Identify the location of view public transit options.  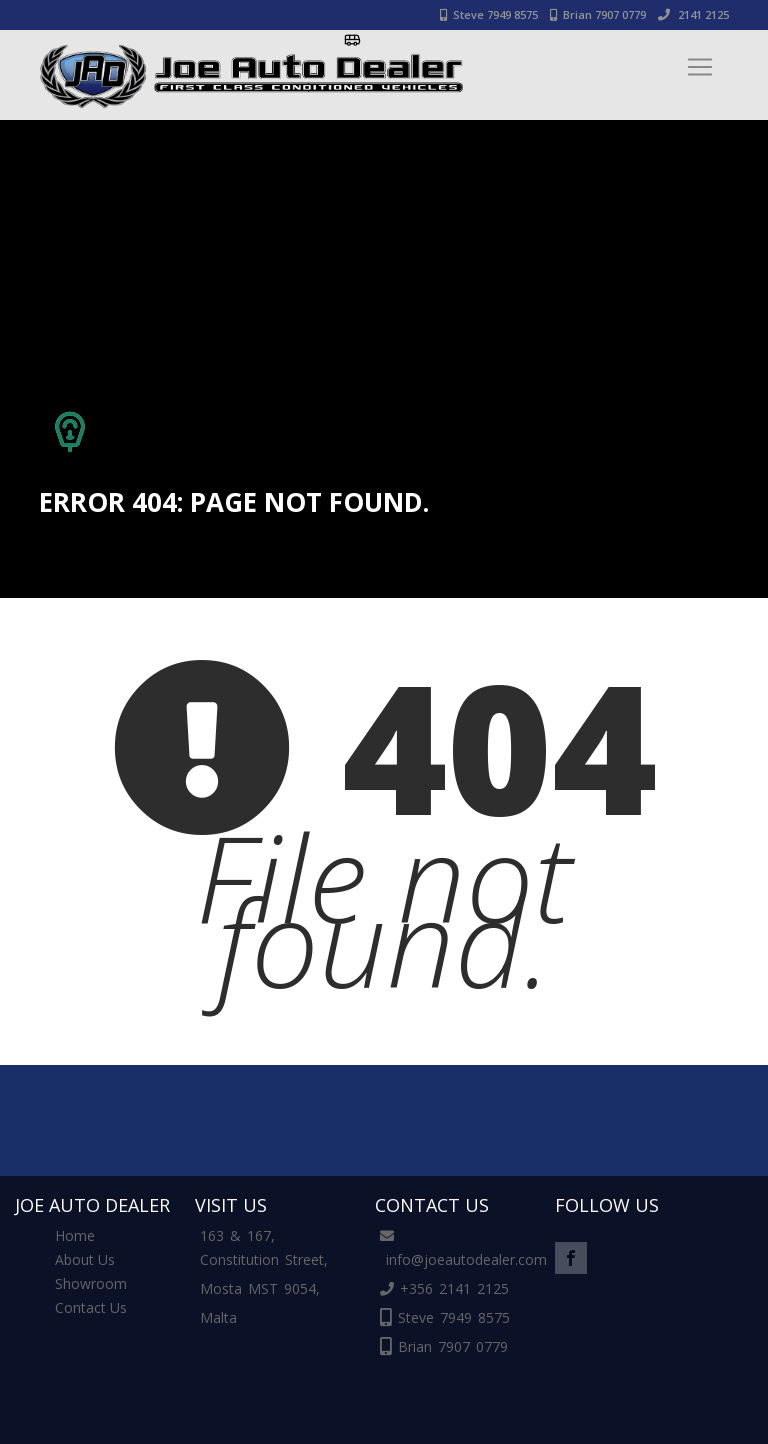
(352, 39).